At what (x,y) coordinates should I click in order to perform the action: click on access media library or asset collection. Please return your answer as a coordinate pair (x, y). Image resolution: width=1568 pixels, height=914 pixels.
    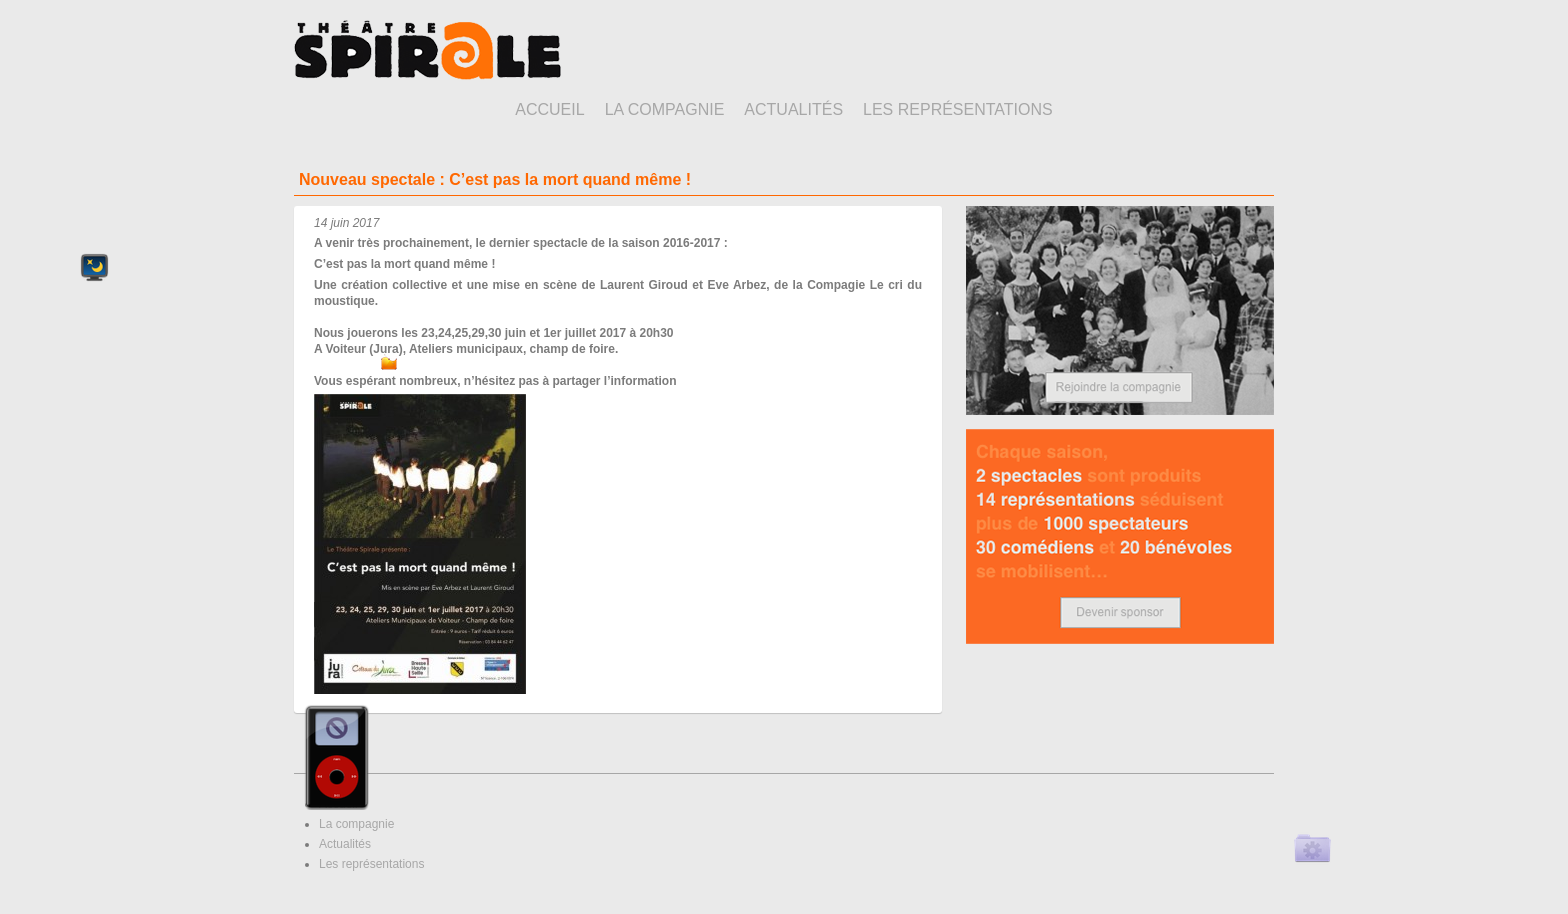
    Looking at the image, I should click on (389, 362).